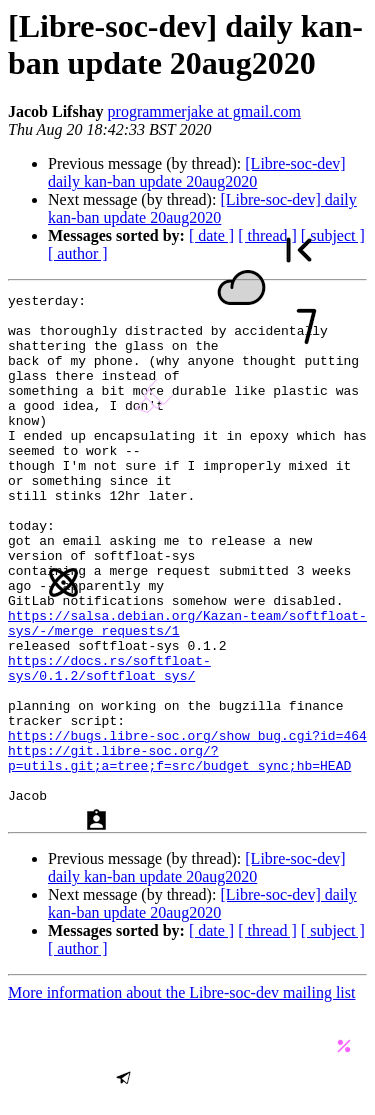 This screenshot has height=1115, width=375. I want to click on access cloud storage, so click(241, 287).